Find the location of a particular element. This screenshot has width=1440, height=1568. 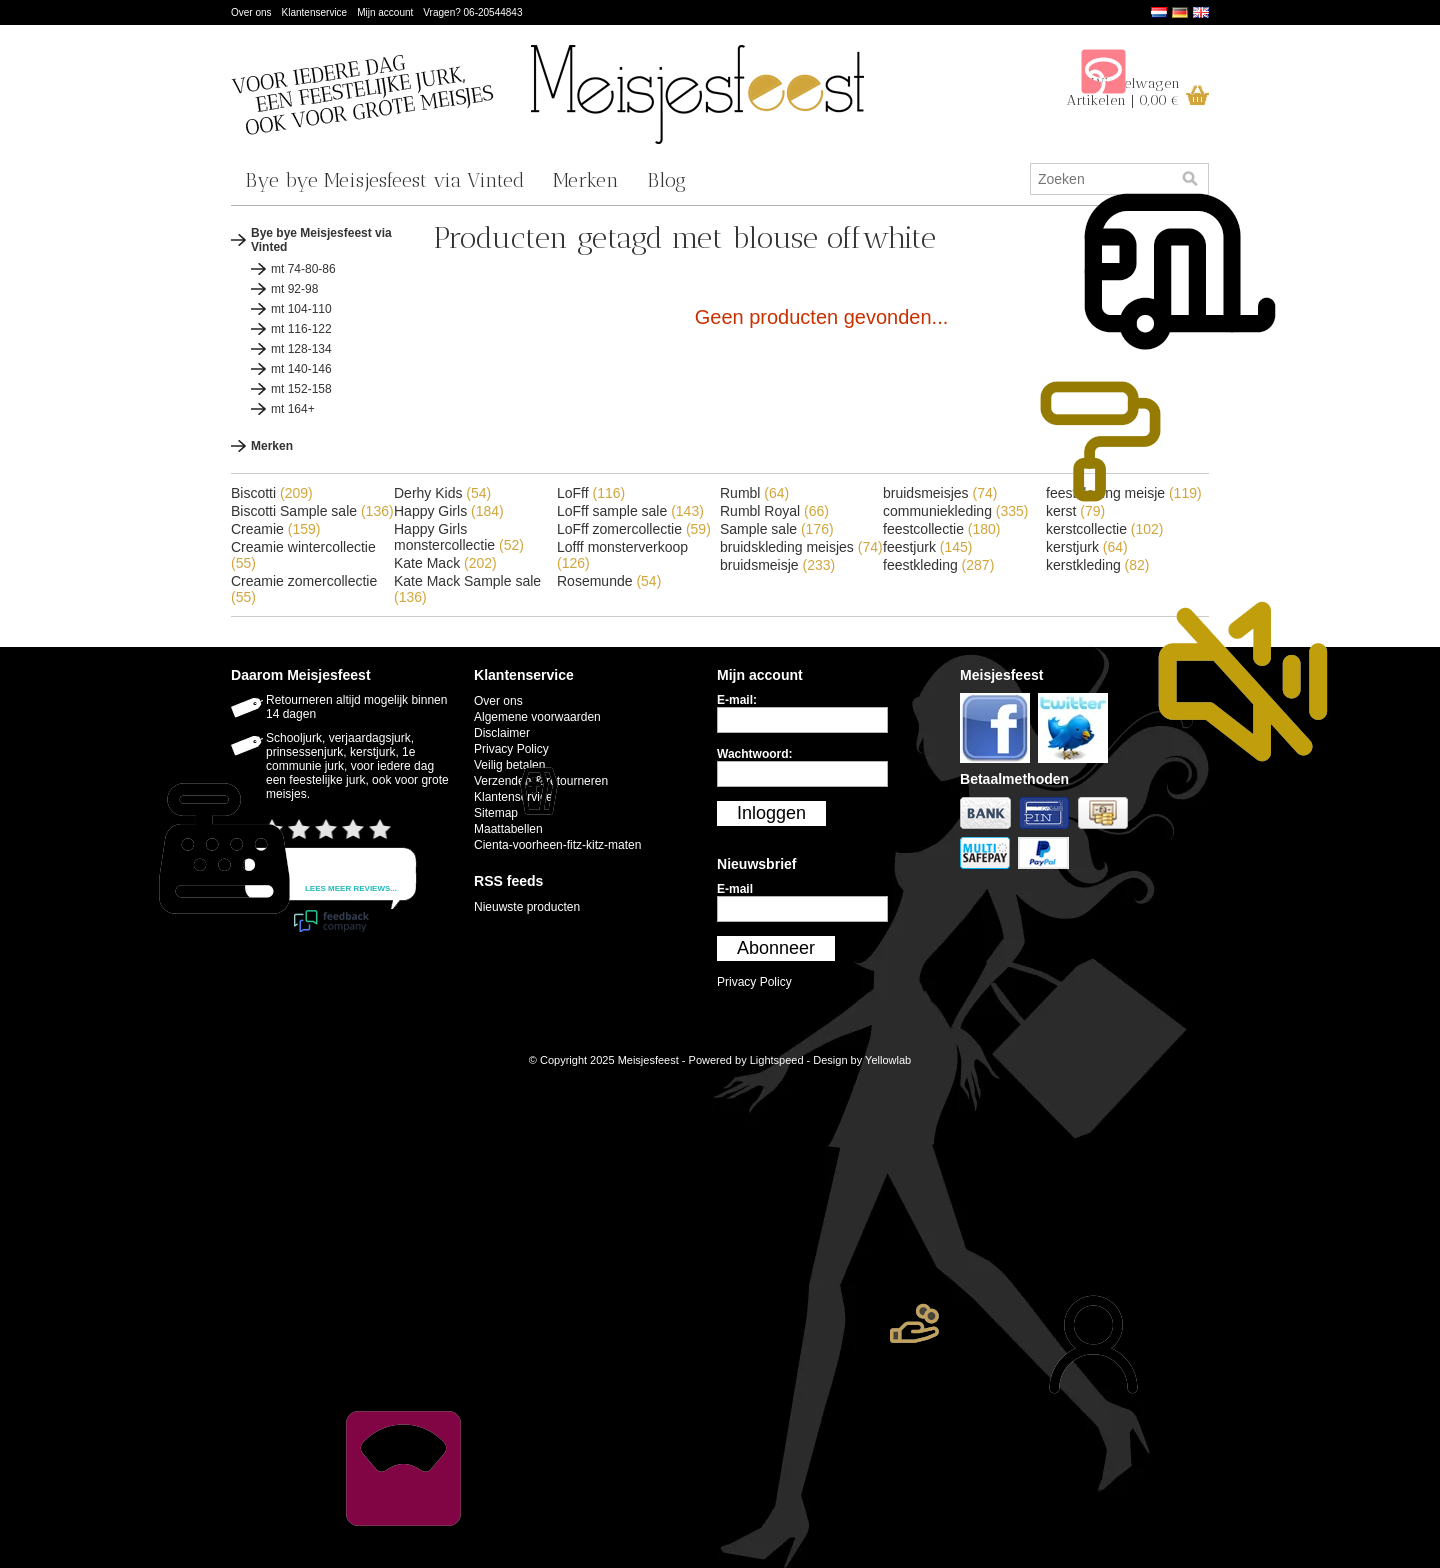

view weight or measurement data is located at coordinates (403, 1468).